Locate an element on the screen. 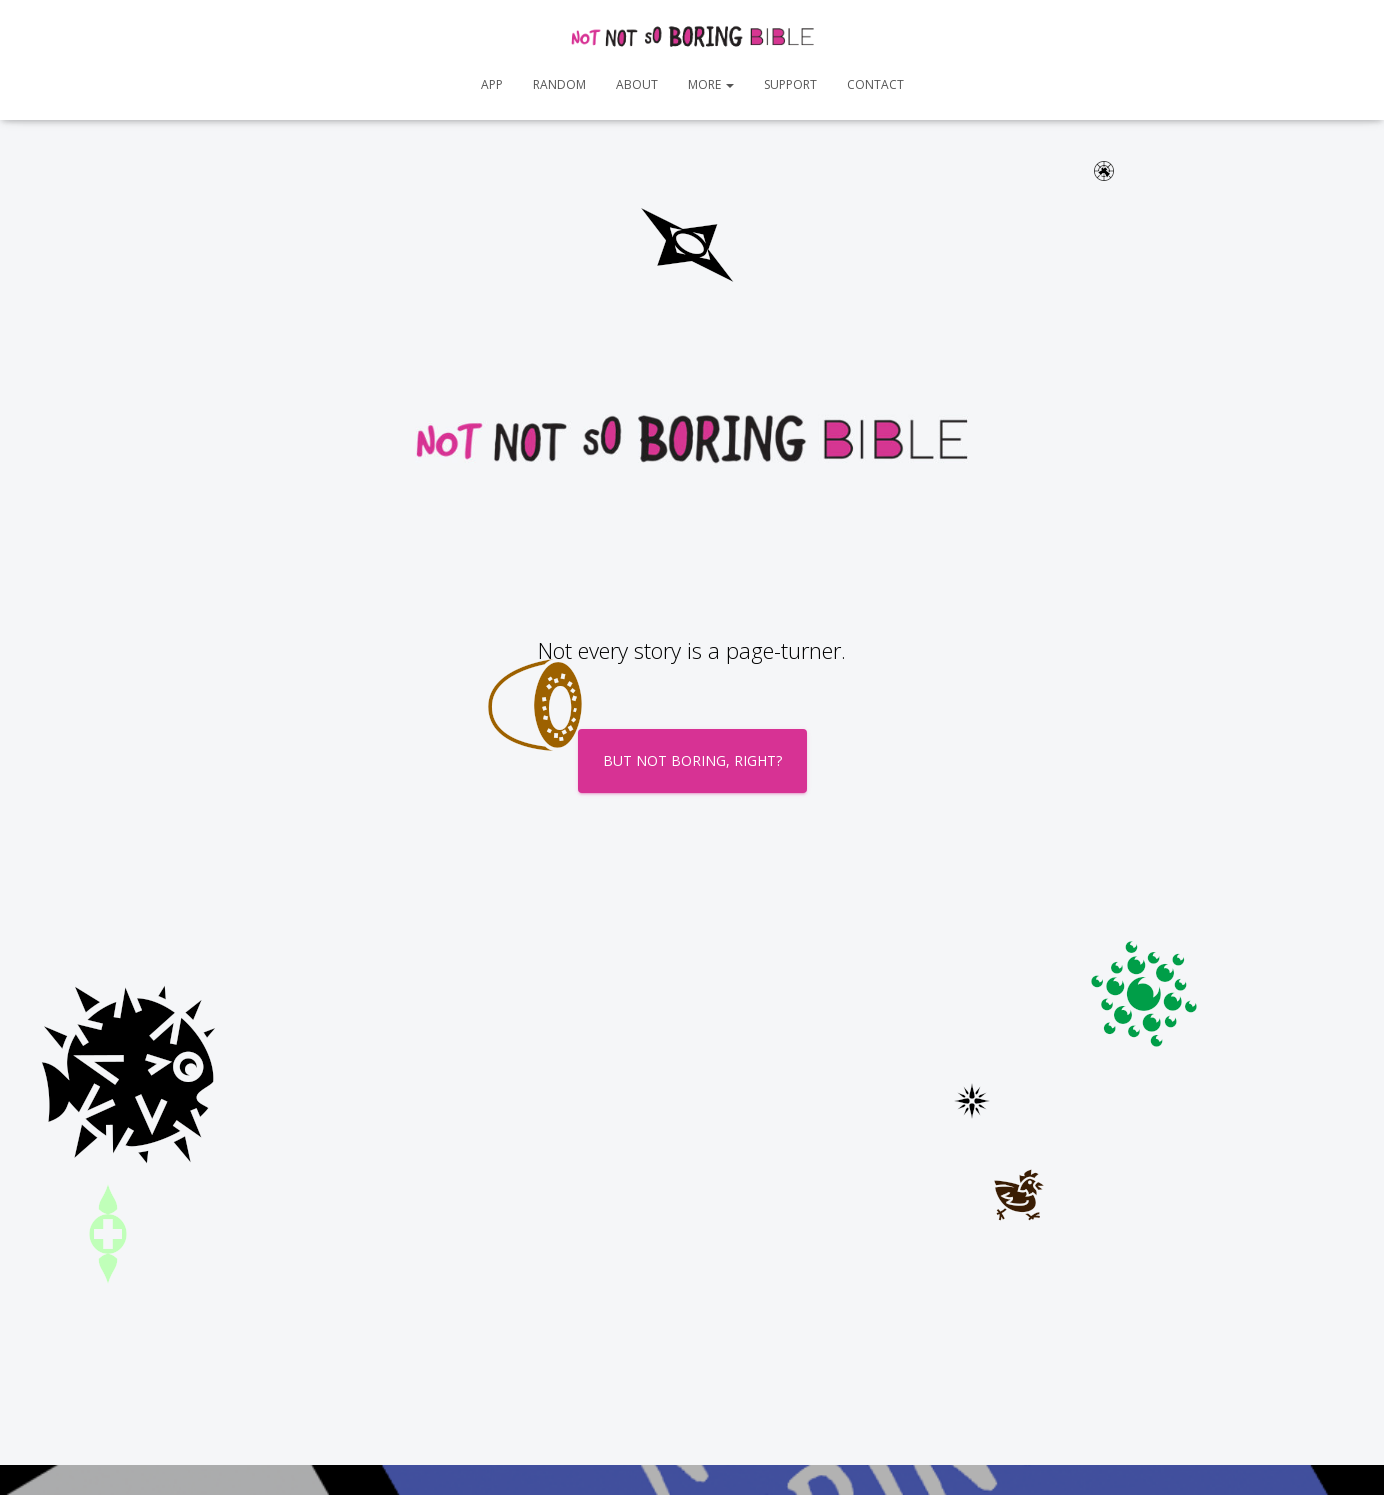  mark as favorite is located at coordinates (687, 244).